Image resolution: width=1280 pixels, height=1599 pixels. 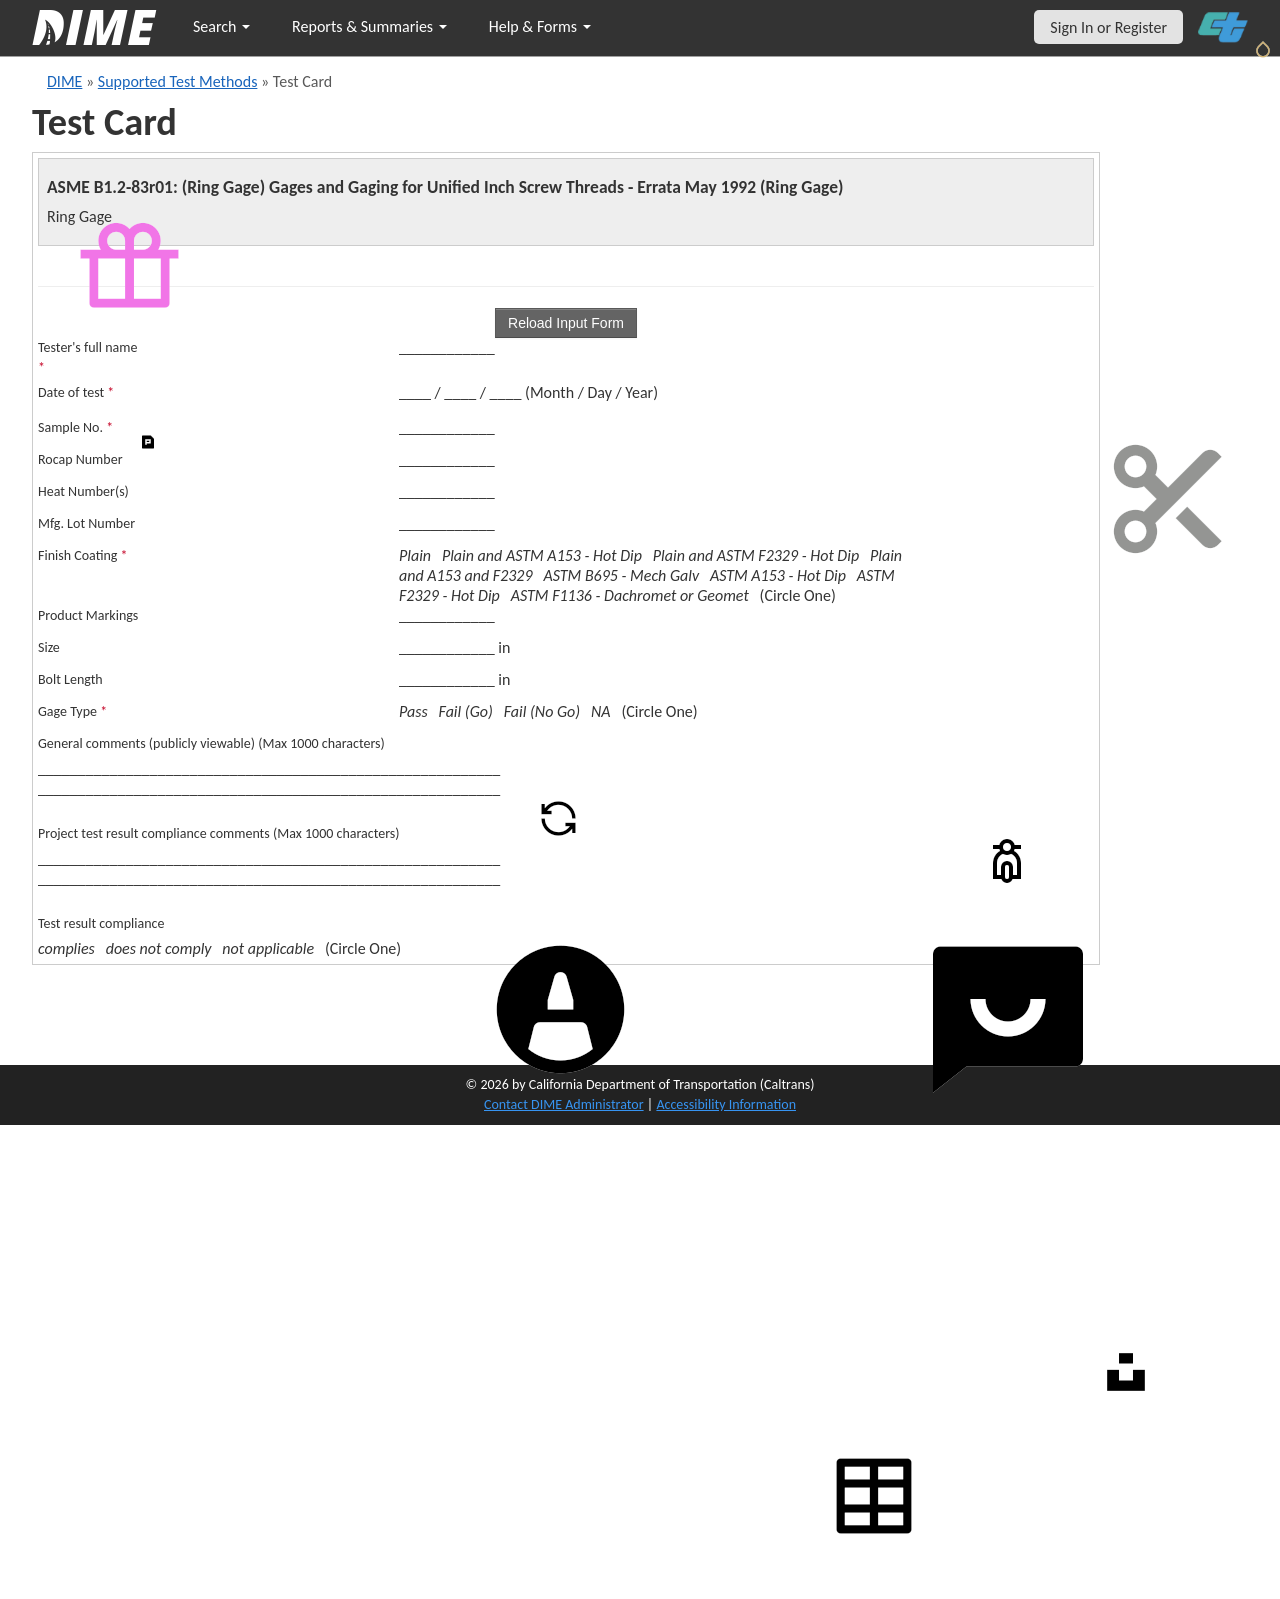 I want to click on adjust color or opacity settings, so click(x=1263, y=50).